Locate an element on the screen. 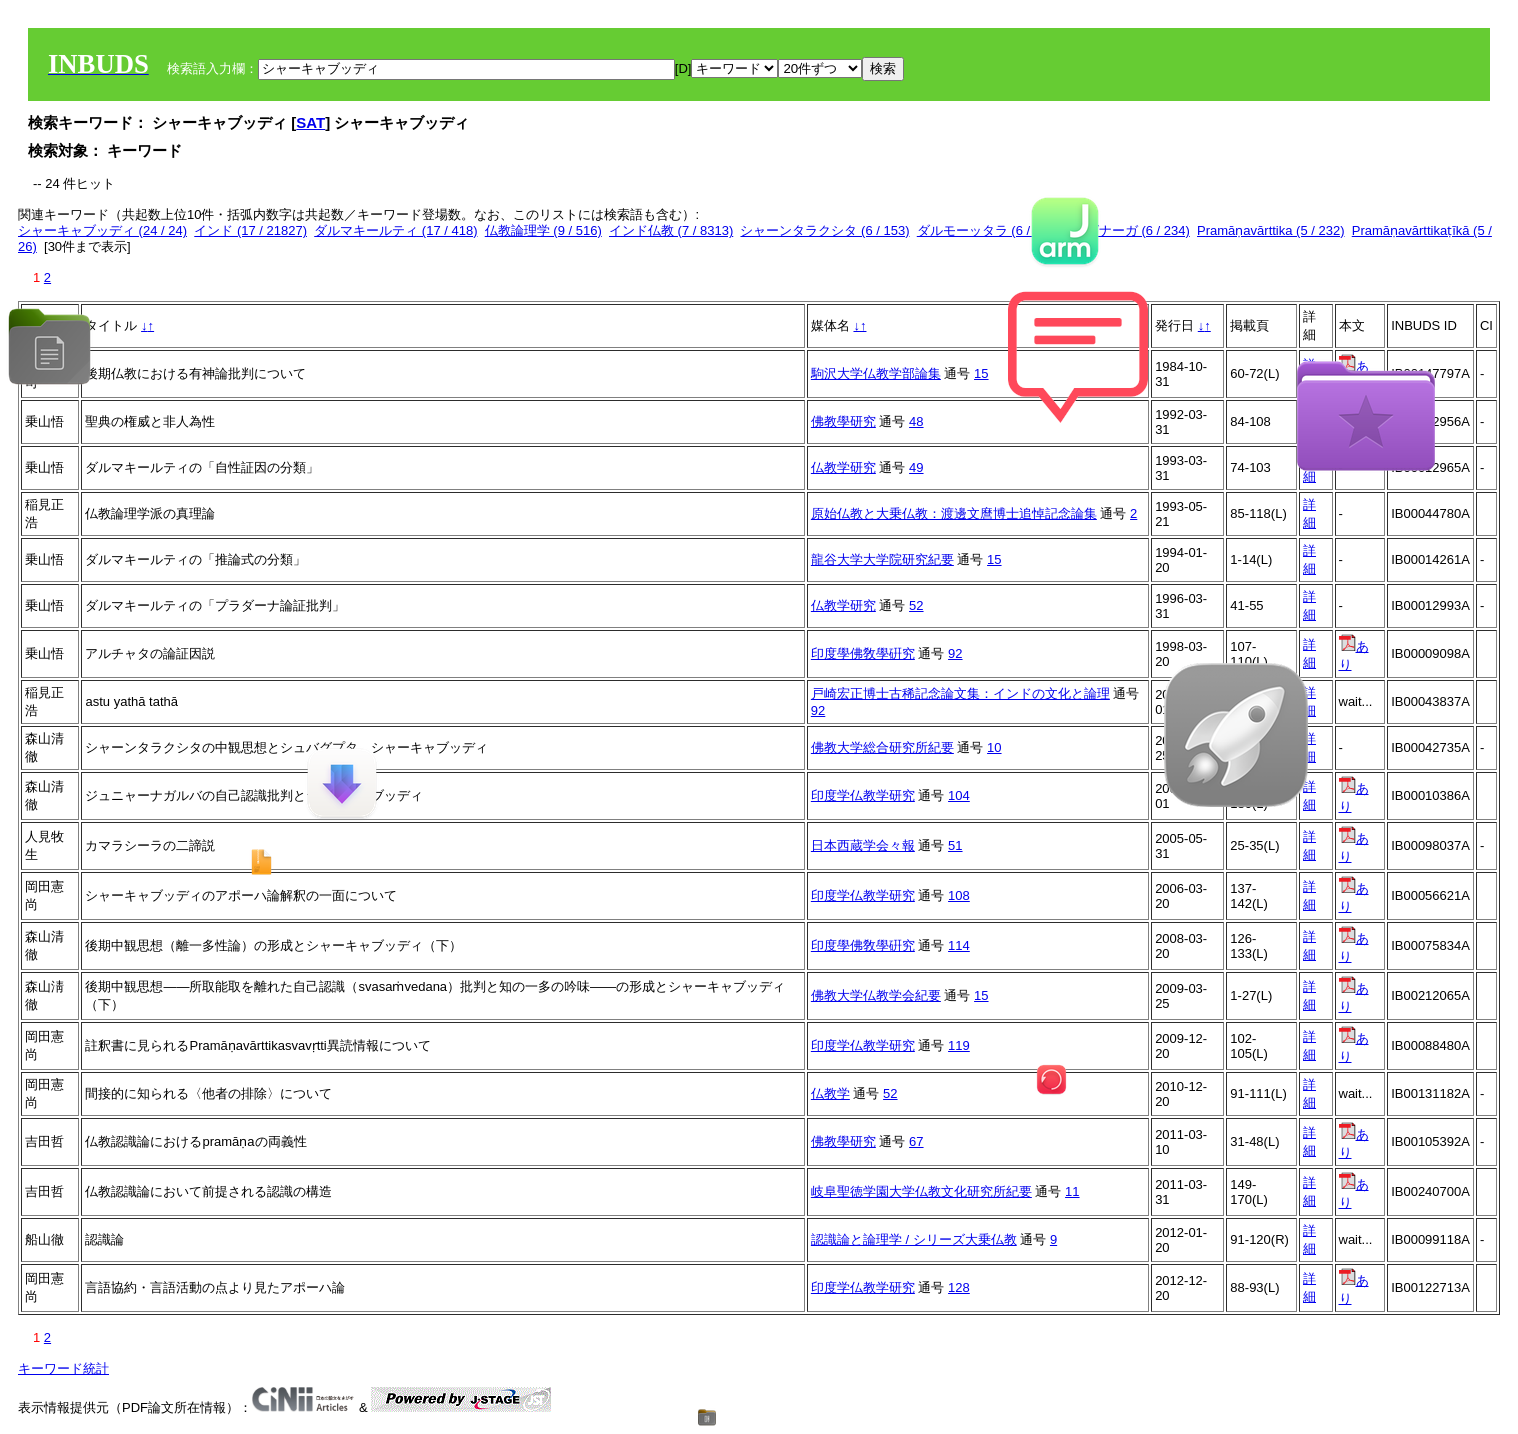  launch JArmEmu ARM assembly emulator is located at coordinates (1065, 231).